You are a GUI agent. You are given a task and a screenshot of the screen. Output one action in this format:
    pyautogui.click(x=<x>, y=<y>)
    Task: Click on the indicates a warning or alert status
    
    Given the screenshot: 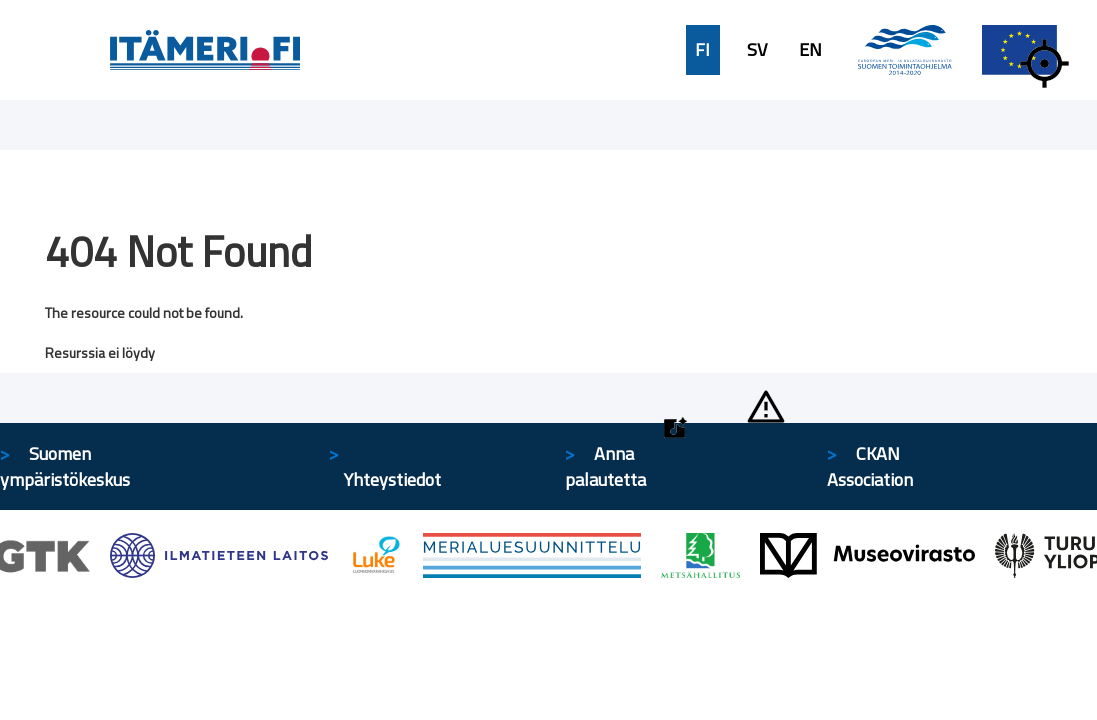 What is the action you would take?
    pyautogui.click(x=766, y=407)
    